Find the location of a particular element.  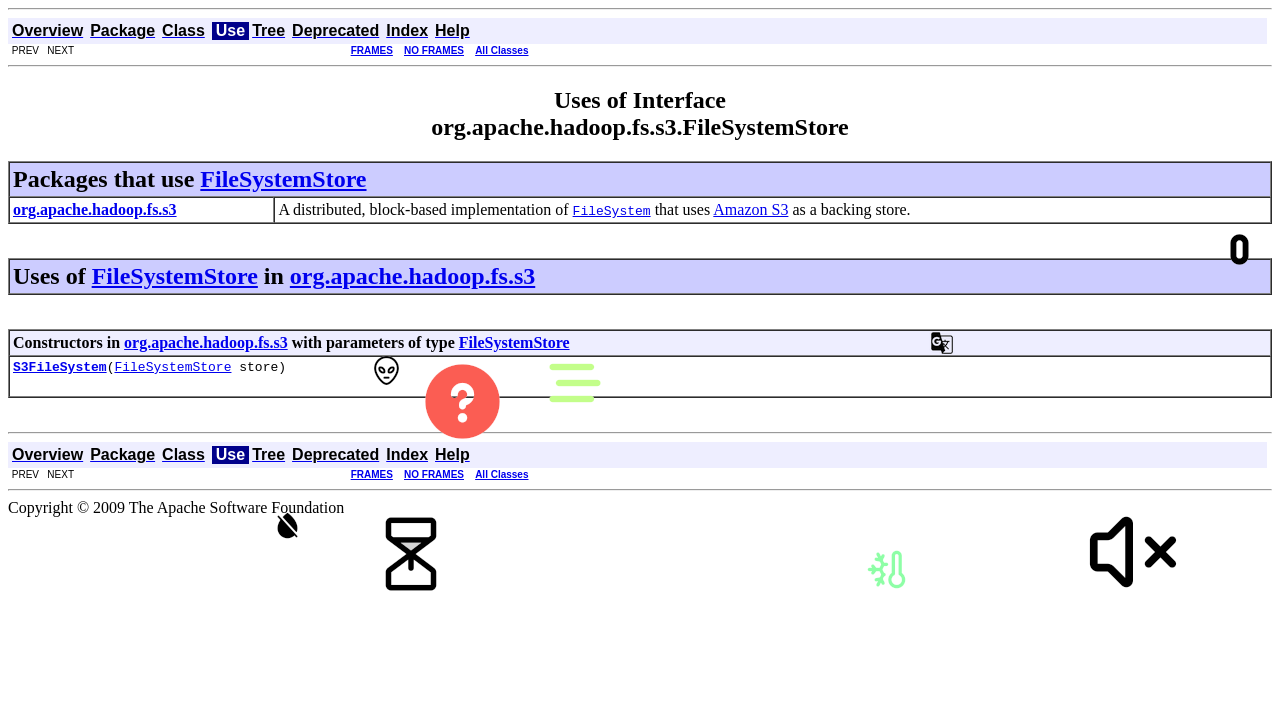

access help or support information is located at coordinates (462, 401).